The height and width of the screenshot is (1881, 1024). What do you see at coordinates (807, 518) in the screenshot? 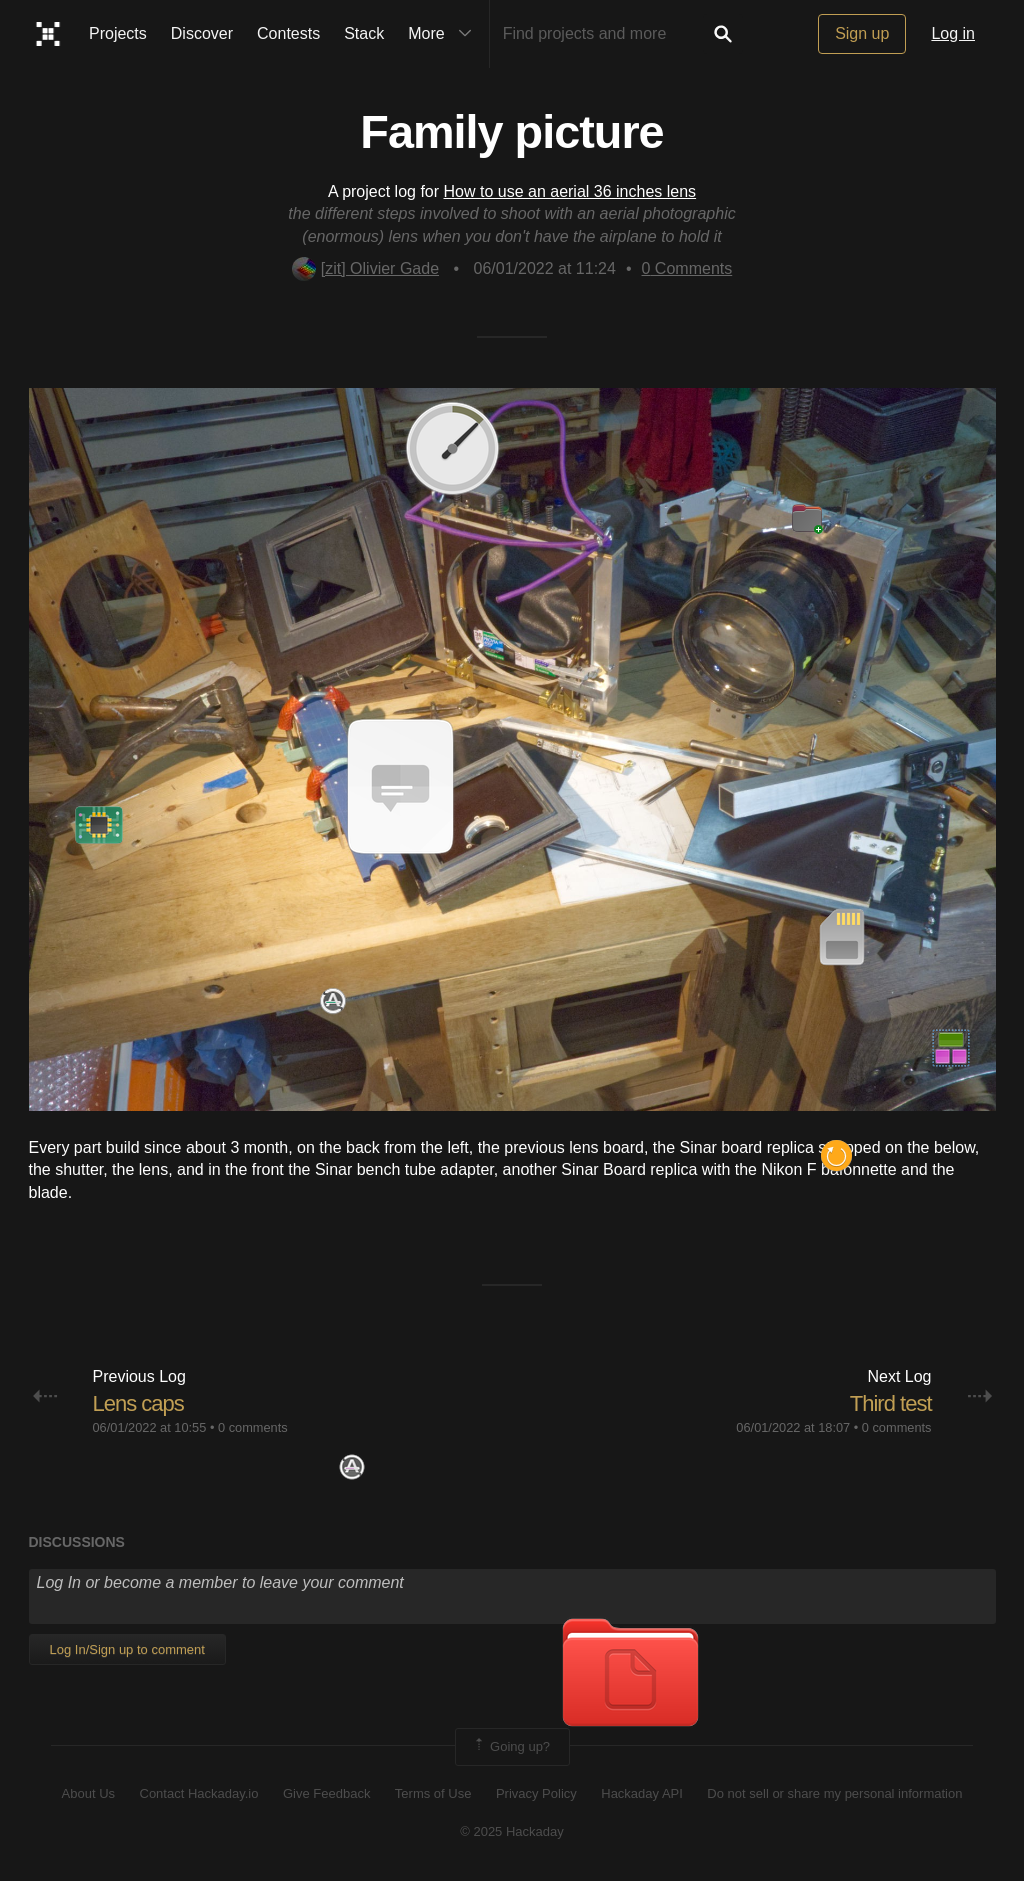
I see `create a new folder` at bounding box center [807, 518].